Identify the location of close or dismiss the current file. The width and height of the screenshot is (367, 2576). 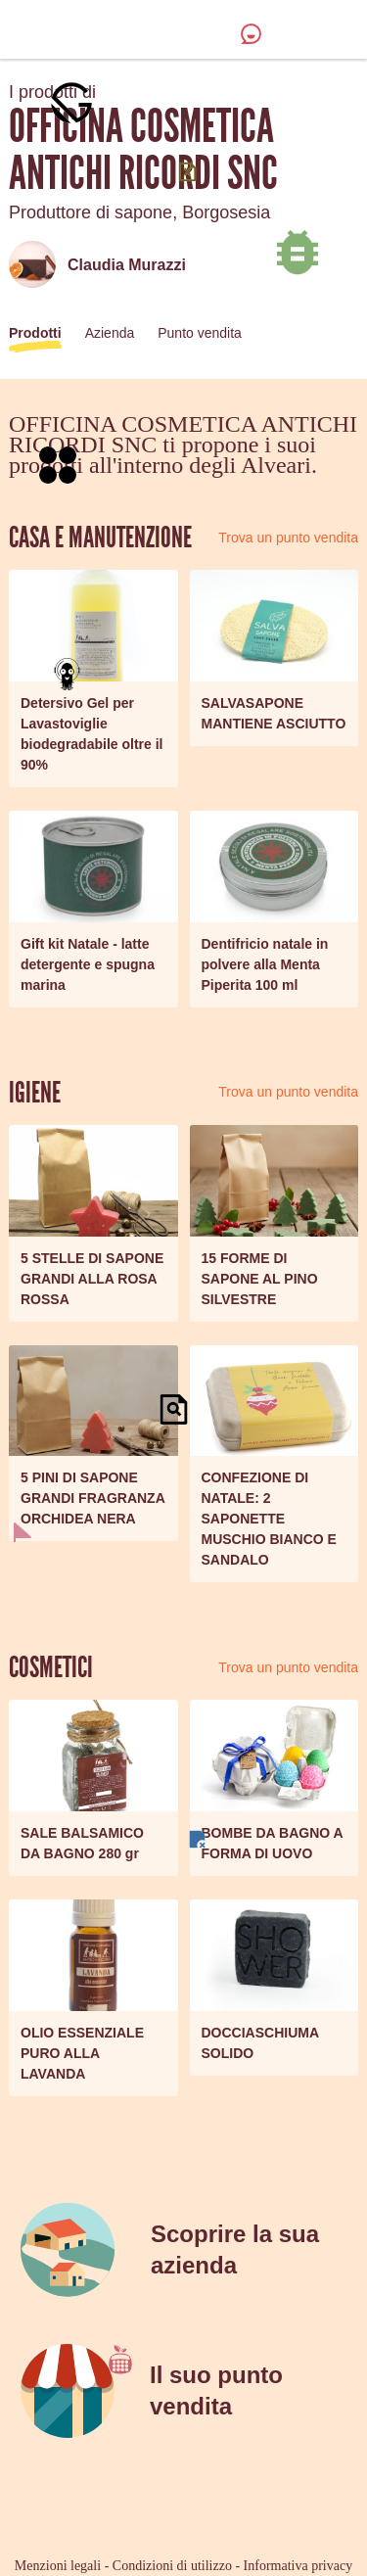
(197, 1839).